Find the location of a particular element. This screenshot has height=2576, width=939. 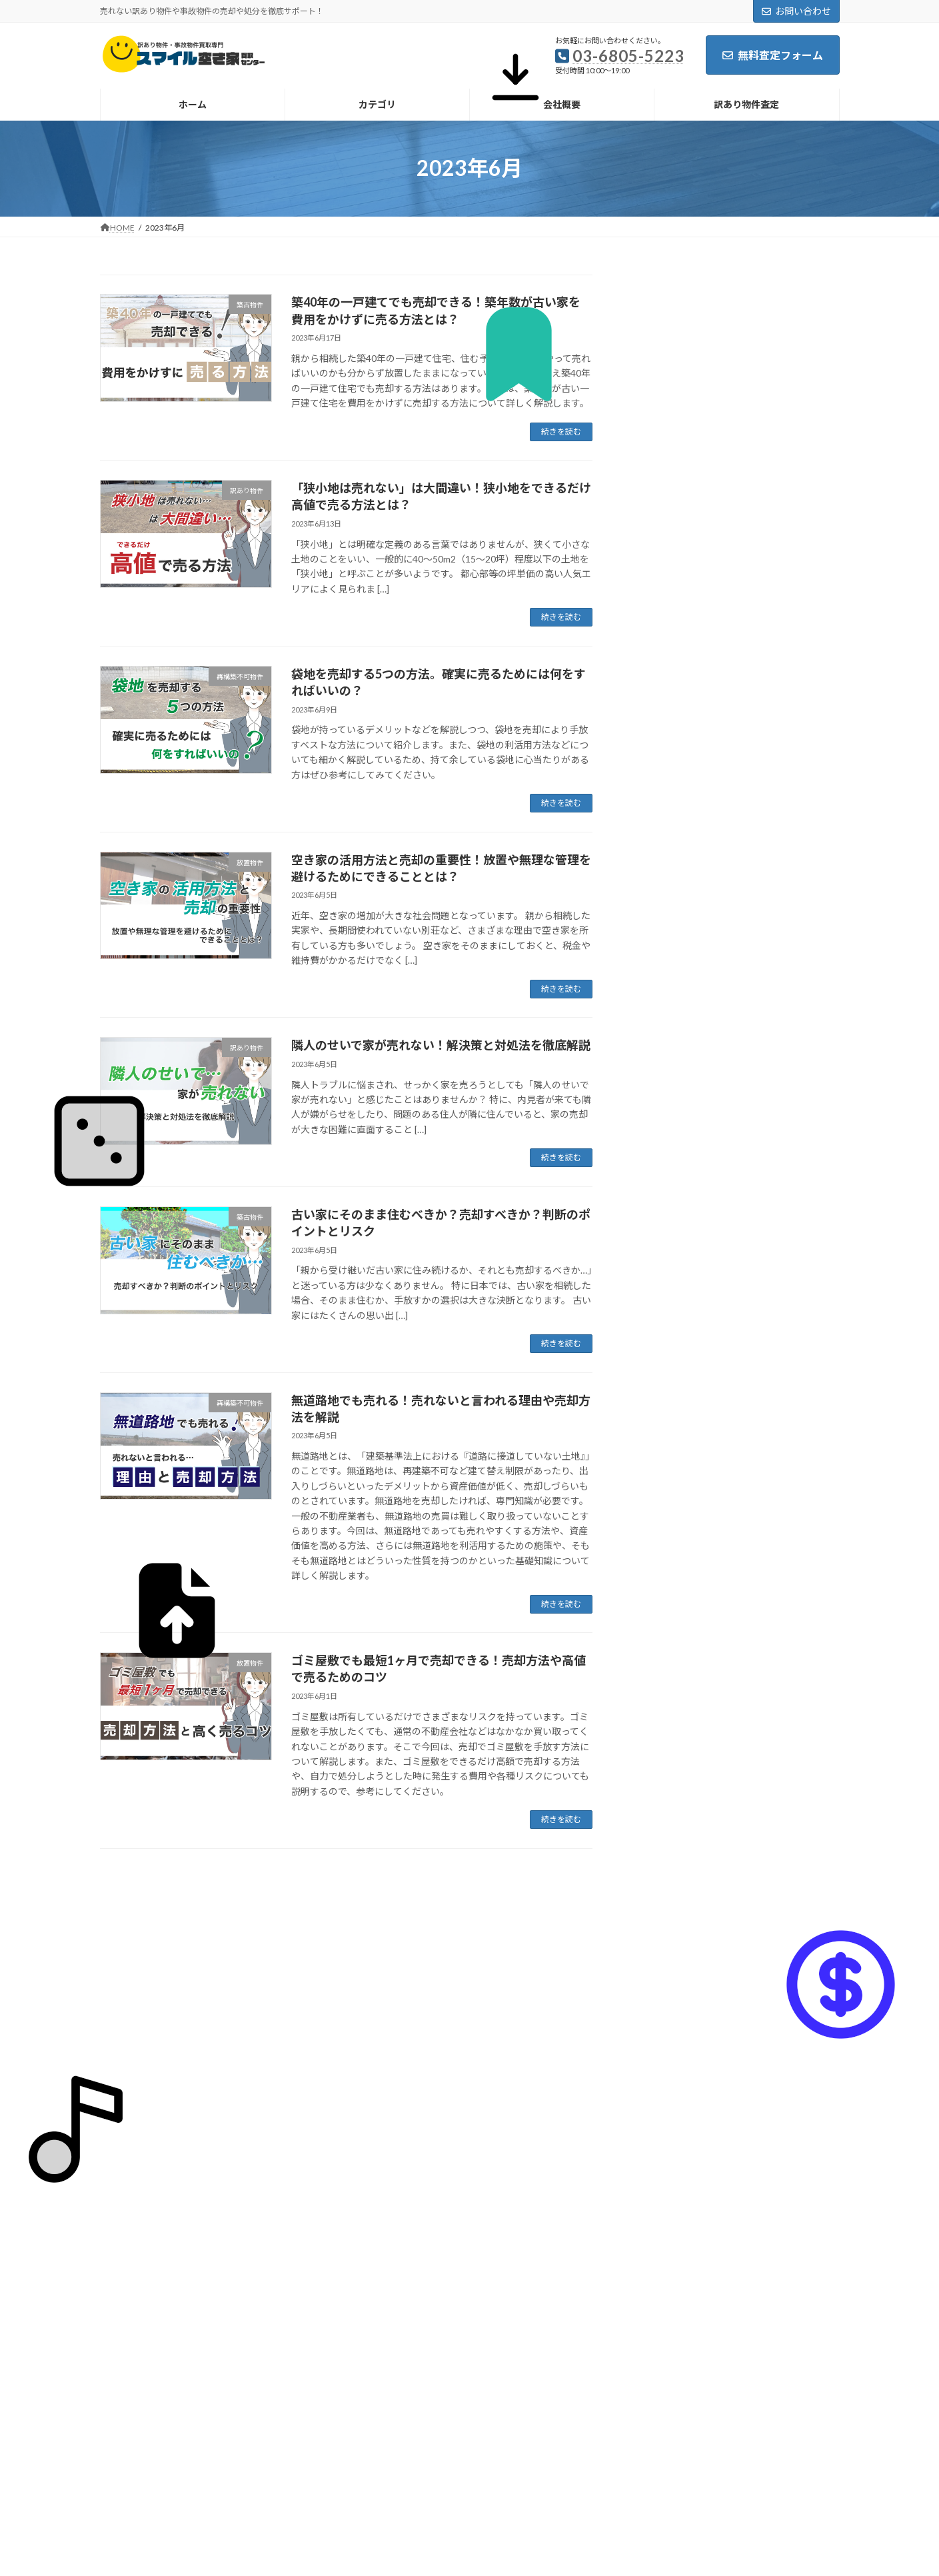

view your account balance is located at coordinates (840, 1984).